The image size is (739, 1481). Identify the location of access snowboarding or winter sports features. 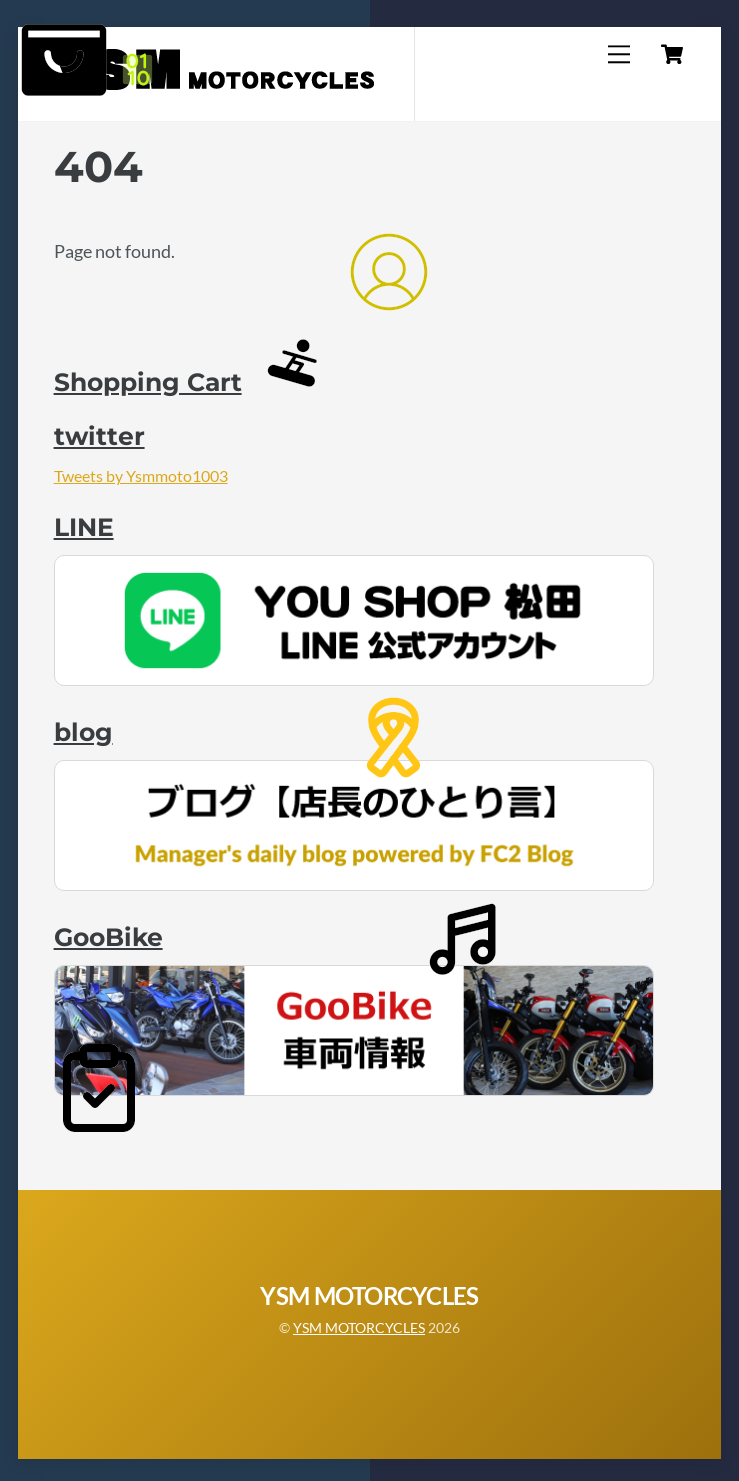
(295, 363).